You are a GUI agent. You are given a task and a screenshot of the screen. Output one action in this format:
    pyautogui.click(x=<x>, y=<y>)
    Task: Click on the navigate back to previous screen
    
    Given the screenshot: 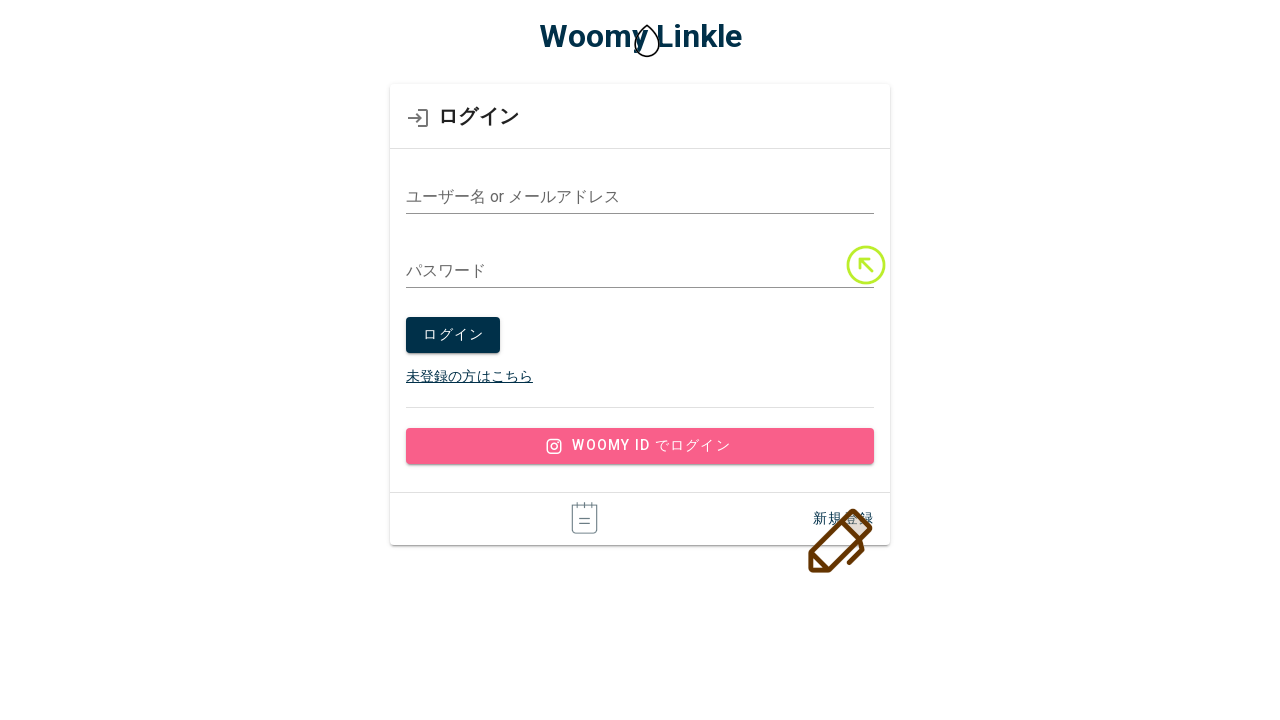 What is the action you would take?
    pyautogui.click(x=866, y=265)
    